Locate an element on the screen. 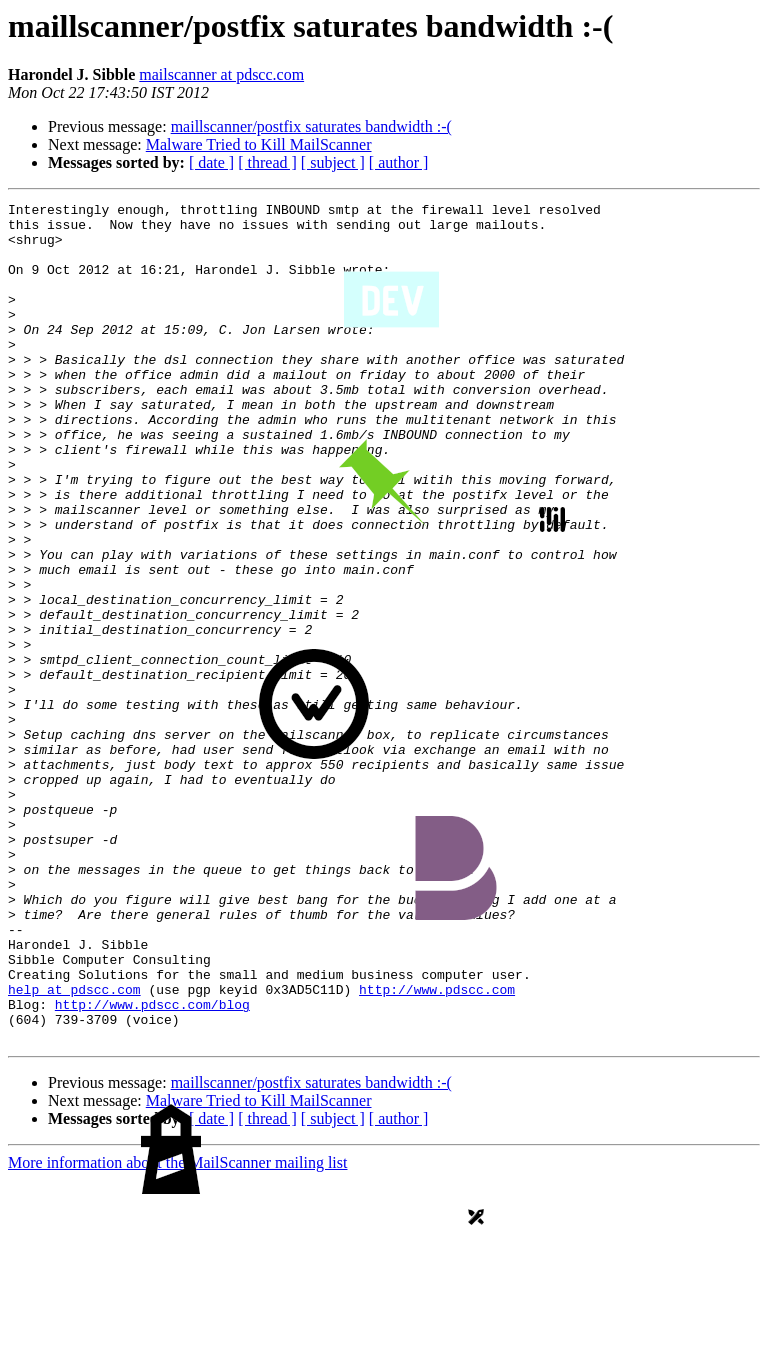 The height and width of the screenshot is (1348, 768). Google Lighthouse performance testing tool is located at coordinates (171, 1149).